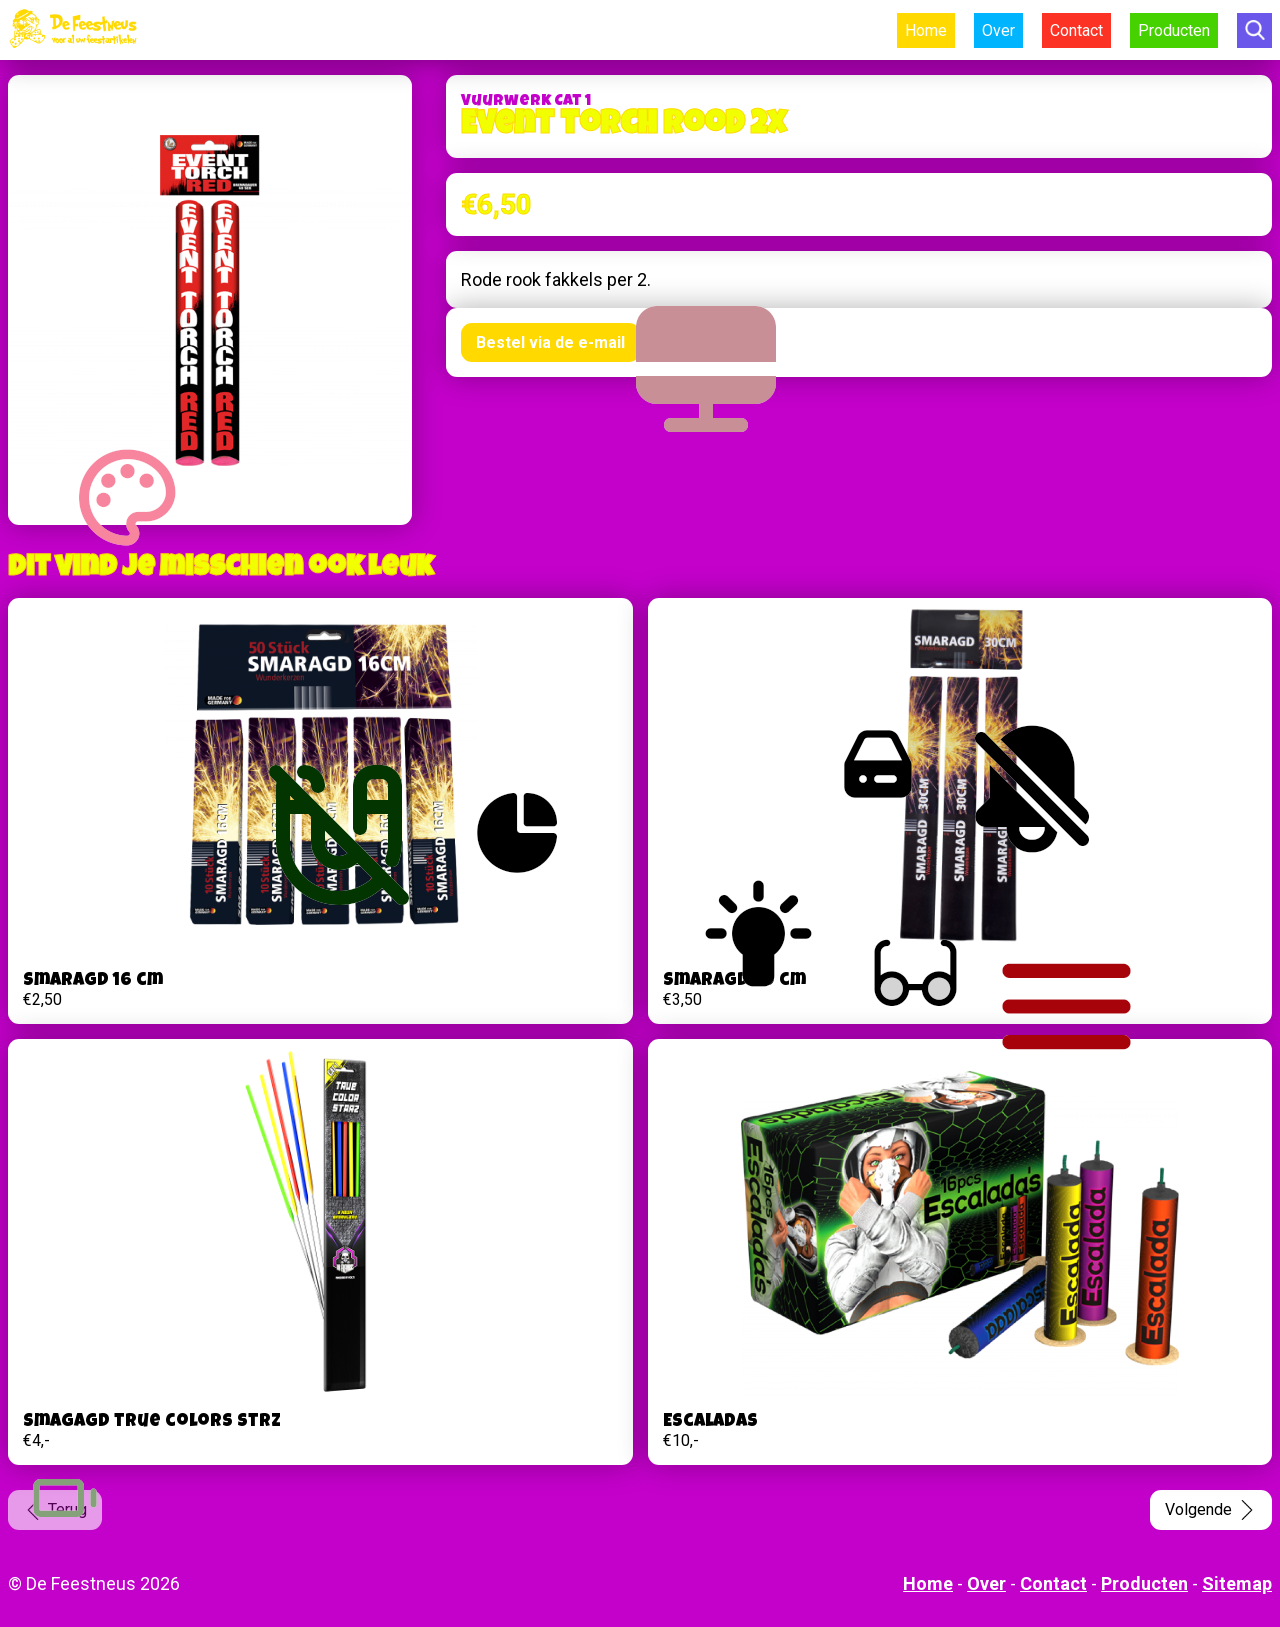 The image size is (1280, 1627). What do you see at coordinates (878, 764) in the screenshot?
I see `access local storage or hard drive` at bounding box center [878, 764].